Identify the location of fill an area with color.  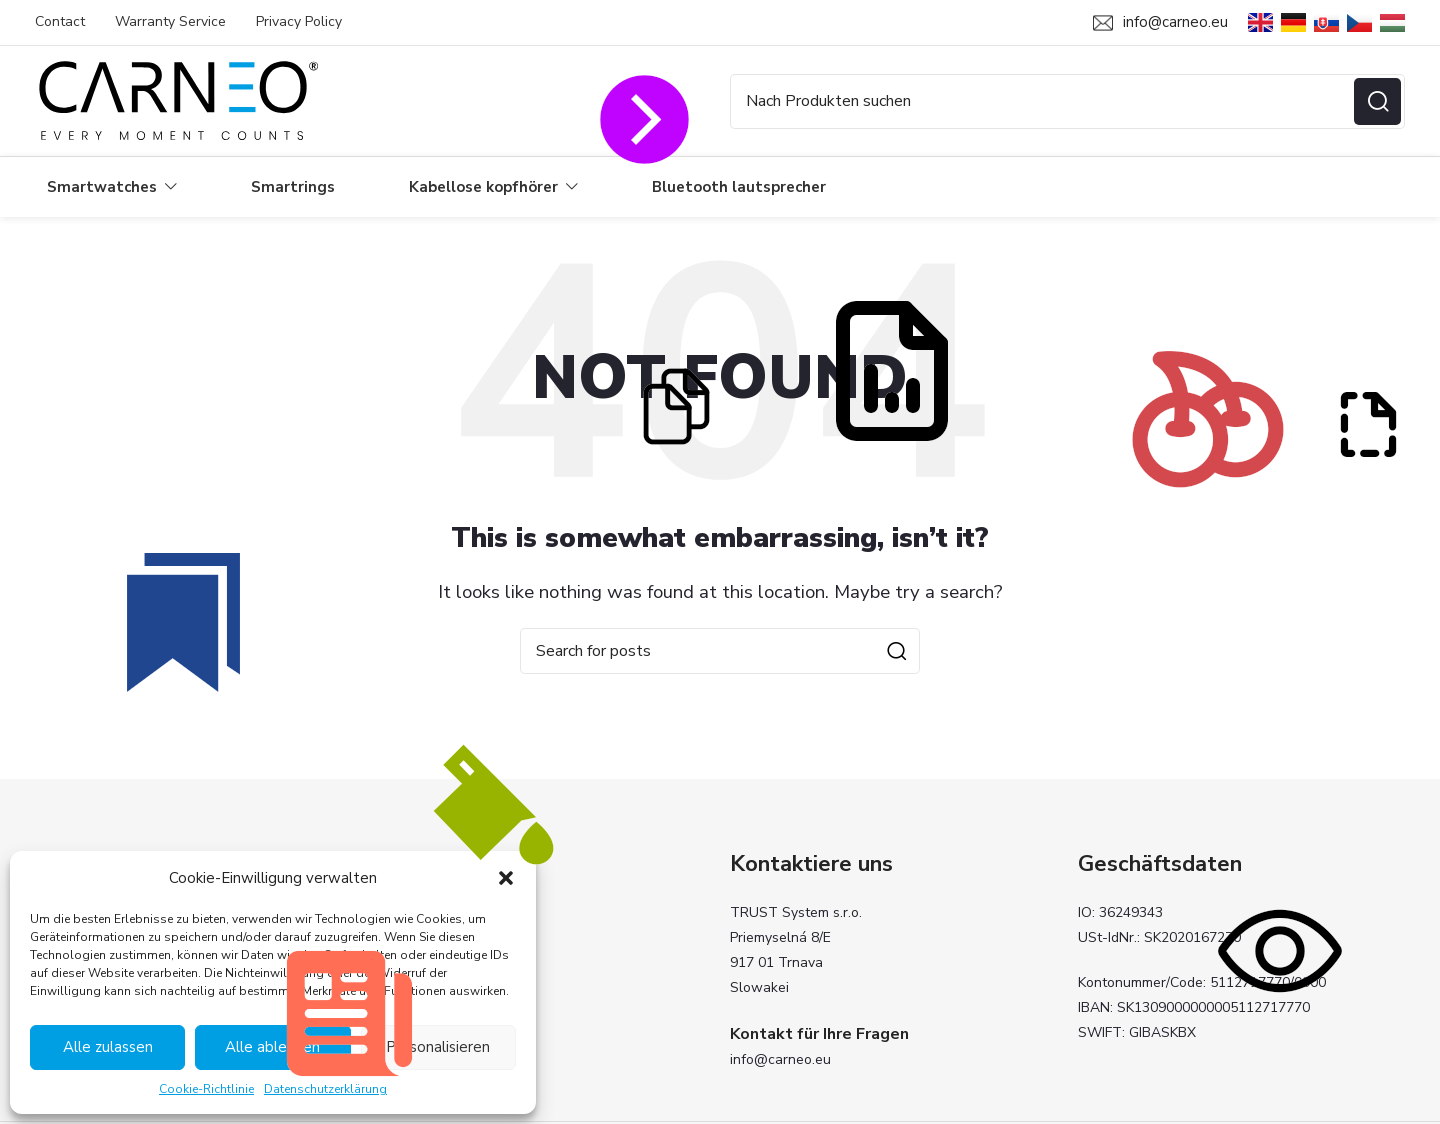
(493, 804).